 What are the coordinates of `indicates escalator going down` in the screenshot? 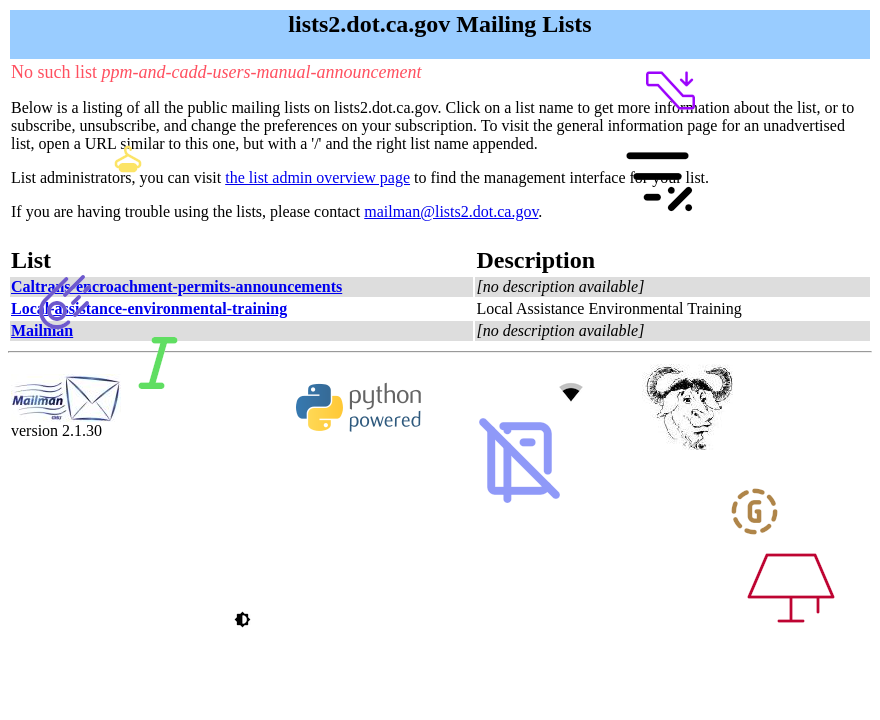 It's located at (670, 90).